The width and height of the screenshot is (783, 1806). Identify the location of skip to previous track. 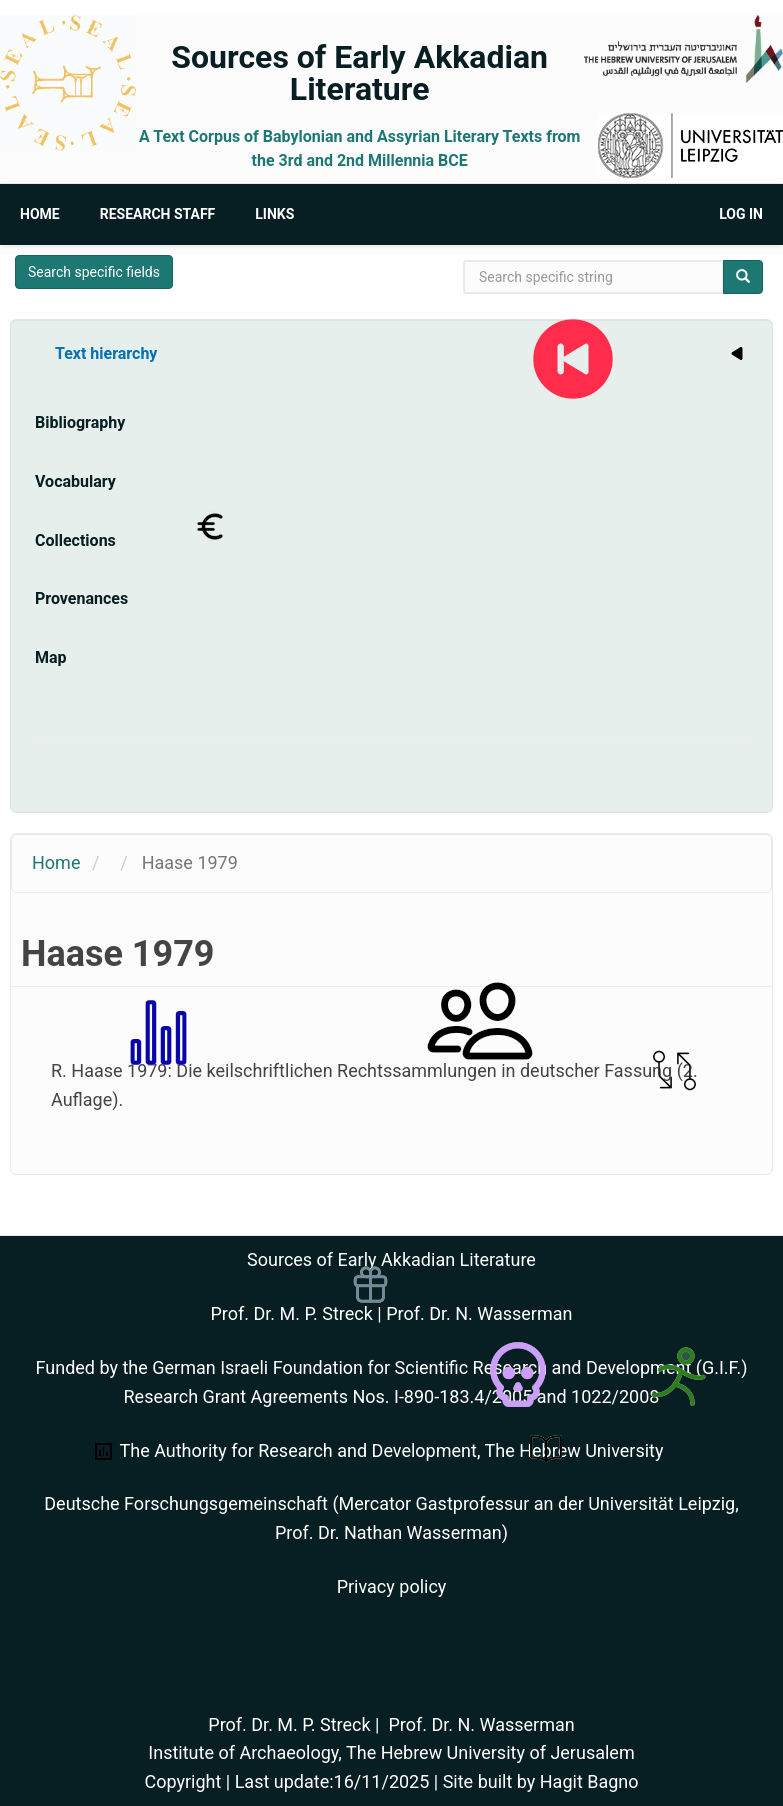
(573, 359).